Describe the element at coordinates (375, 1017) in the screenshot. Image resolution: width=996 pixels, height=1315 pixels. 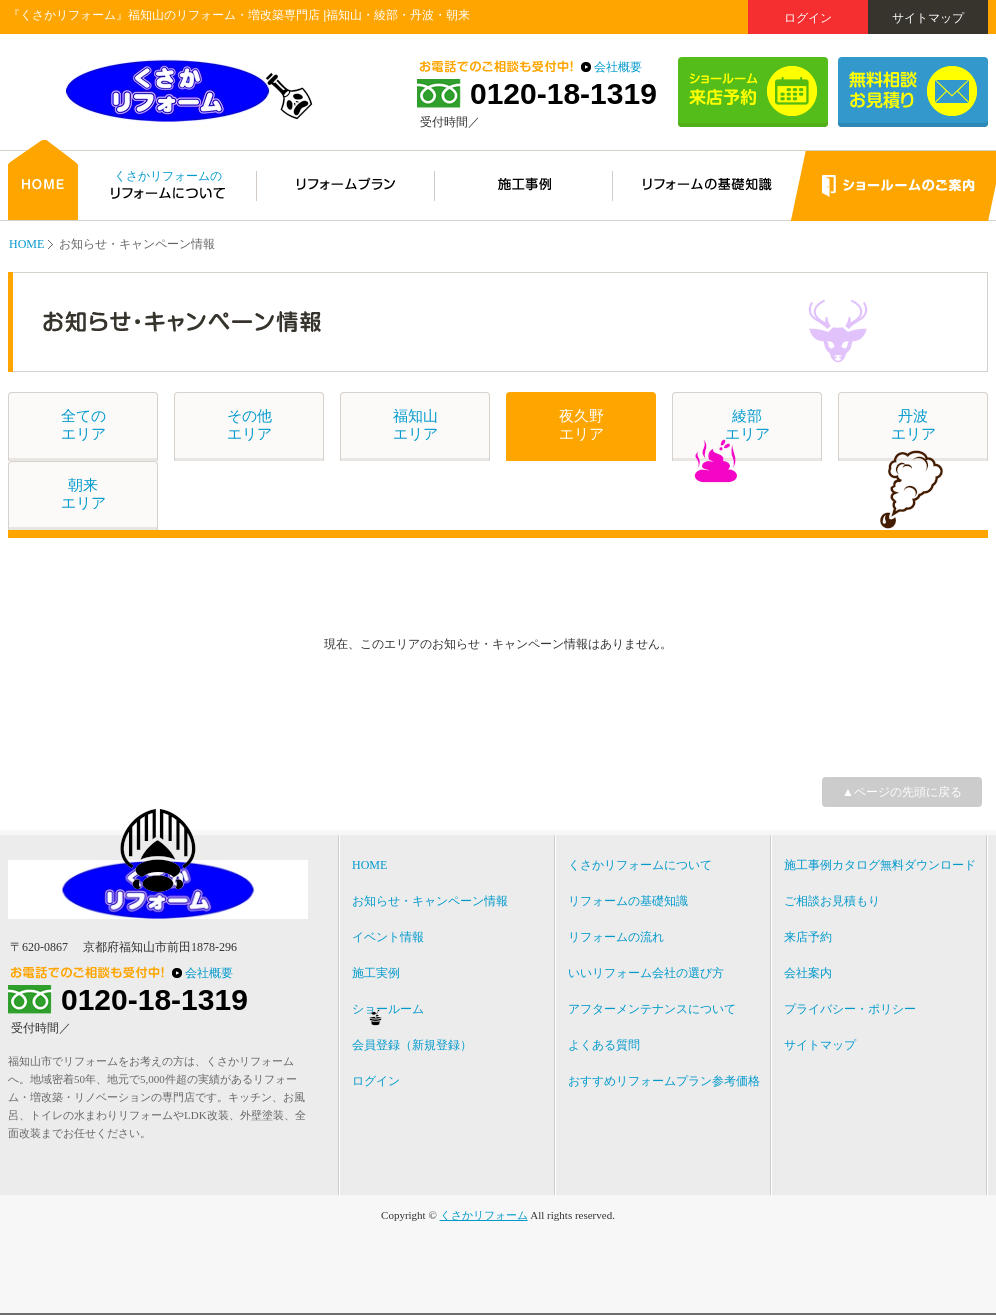
I see `start a new project or initiative` at that location.